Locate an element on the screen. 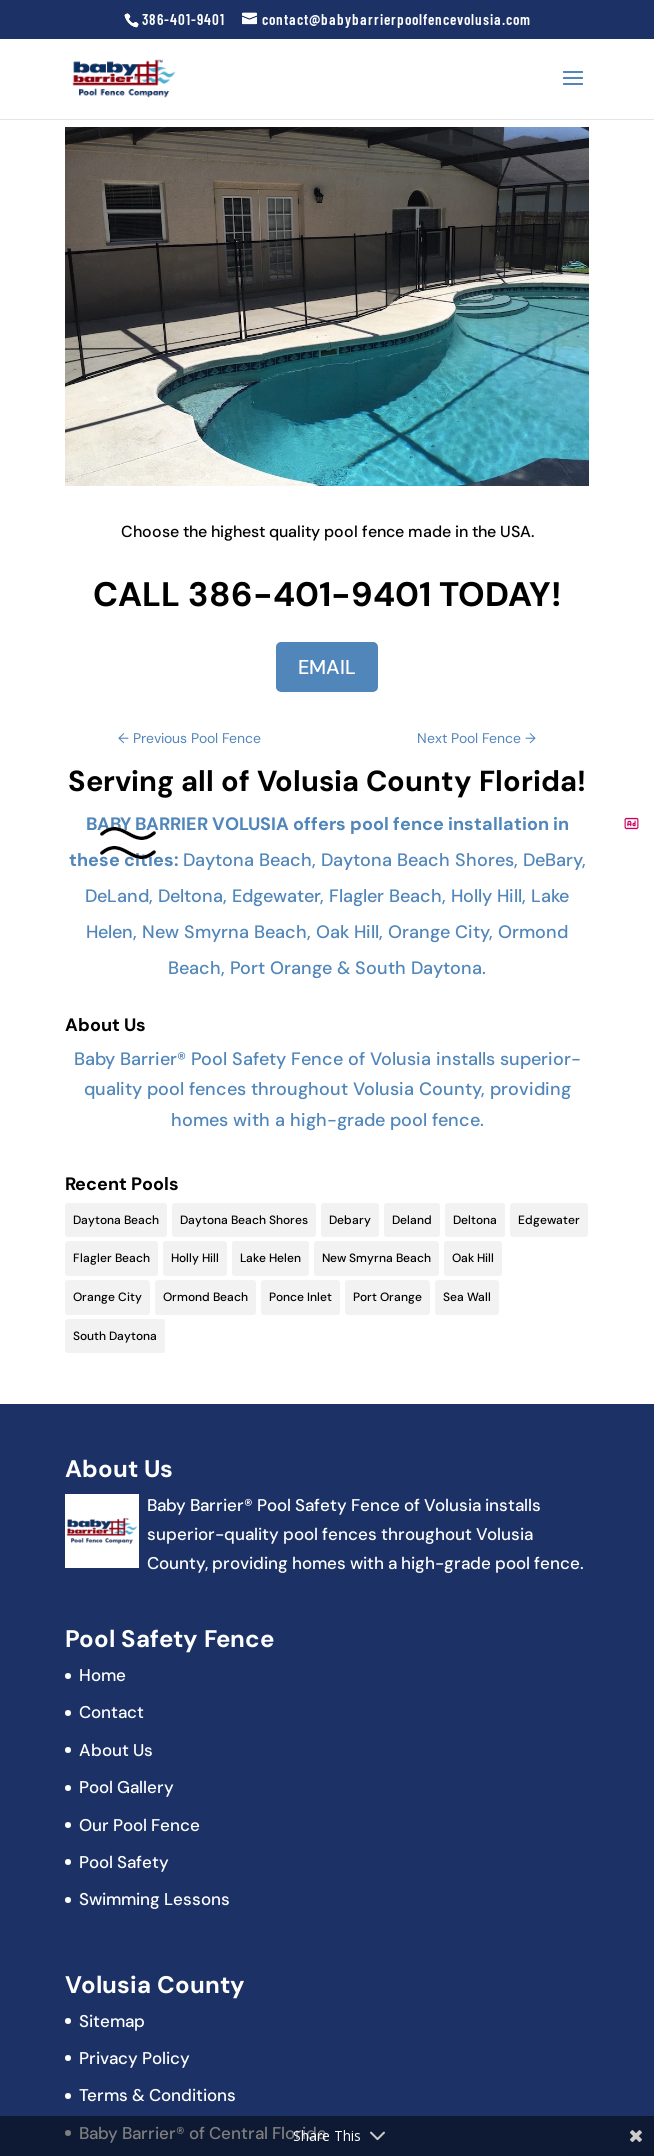 This screenshot has height=2156, width=654. indicates approximate or estimated value is located at coordinates (128, 843).